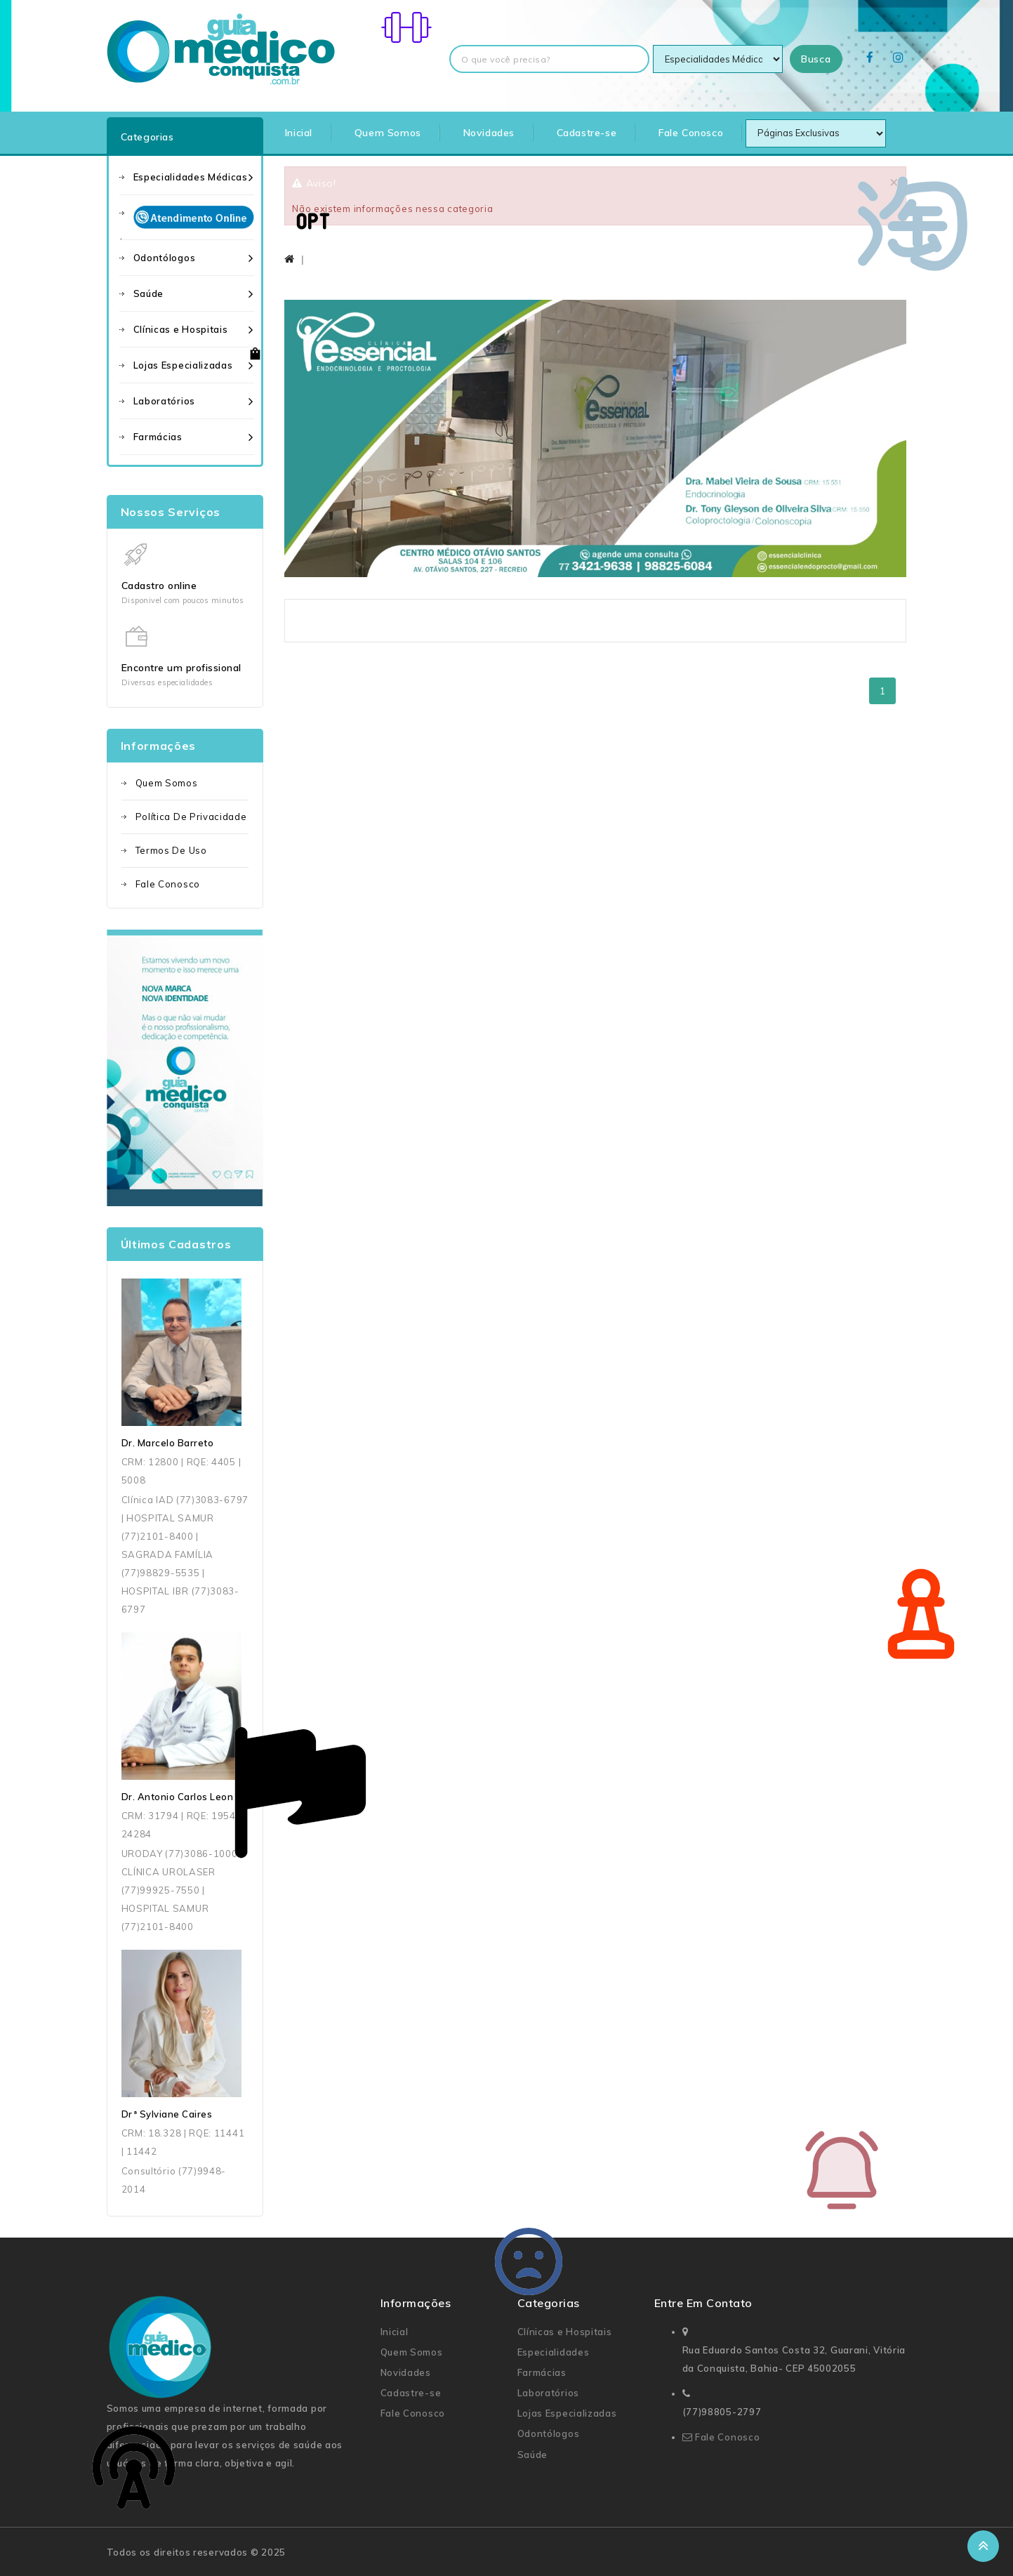 This screenshot has width=1013, height=2576. What do you see at coordinates (133, 2467) in the screenshot?
I see `access broadcast or transmission settings` at bounding box center [133, 2467].